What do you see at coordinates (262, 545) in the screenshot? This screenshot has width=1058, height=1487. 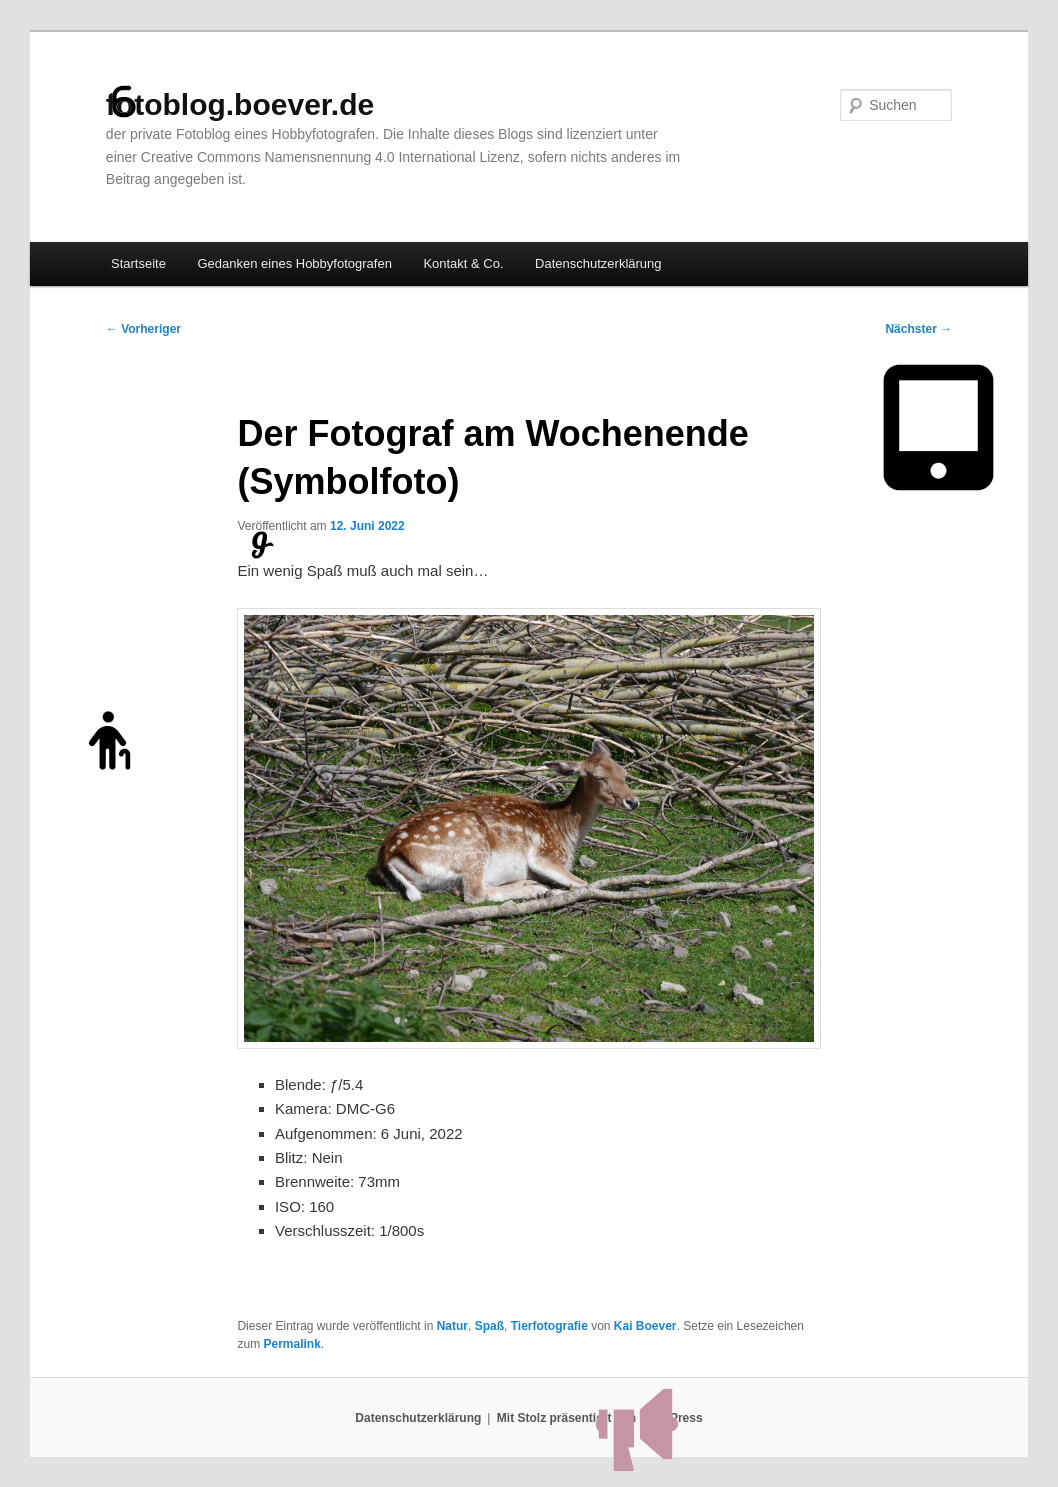 I see `glide app logo` at bounding box center [262, 545].